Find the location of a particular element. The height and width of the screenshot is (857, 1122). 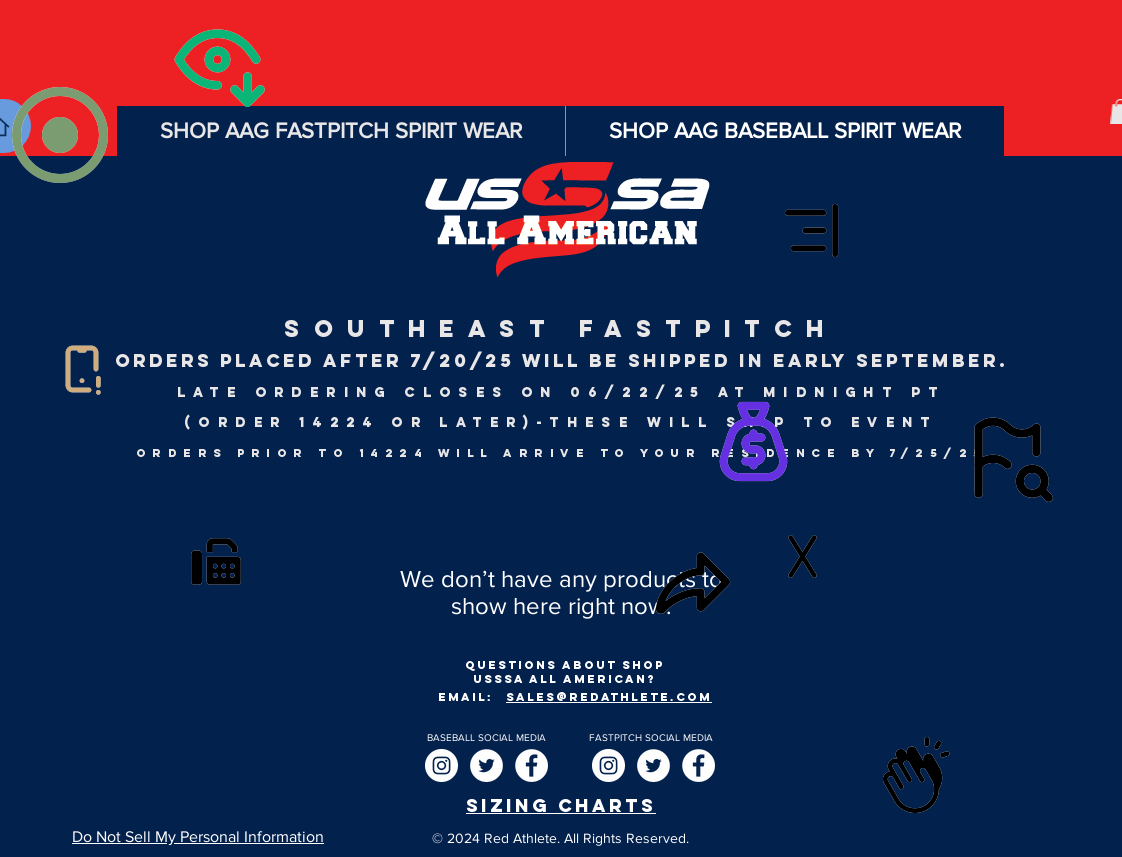

mobile device error or warning is located at coordinates (82, 369).